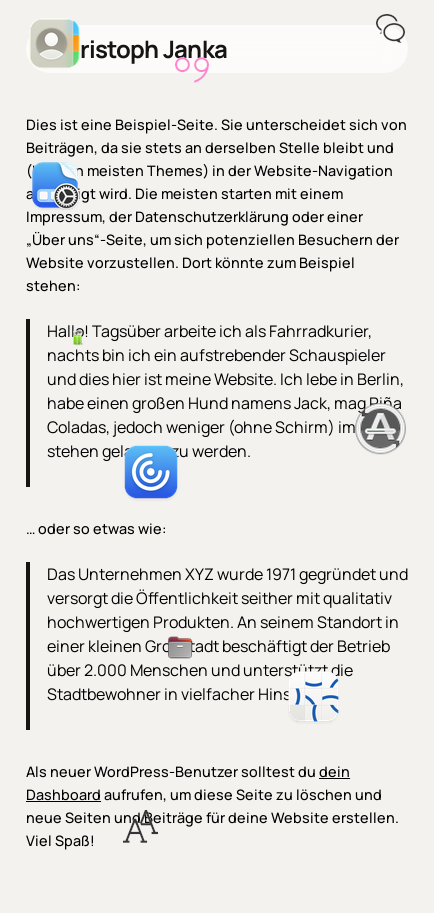 This screenshot has height=913, width=434. Describe the element at coordinates (180, 647) in the screenshot. I see `open the file manager application` at that location.